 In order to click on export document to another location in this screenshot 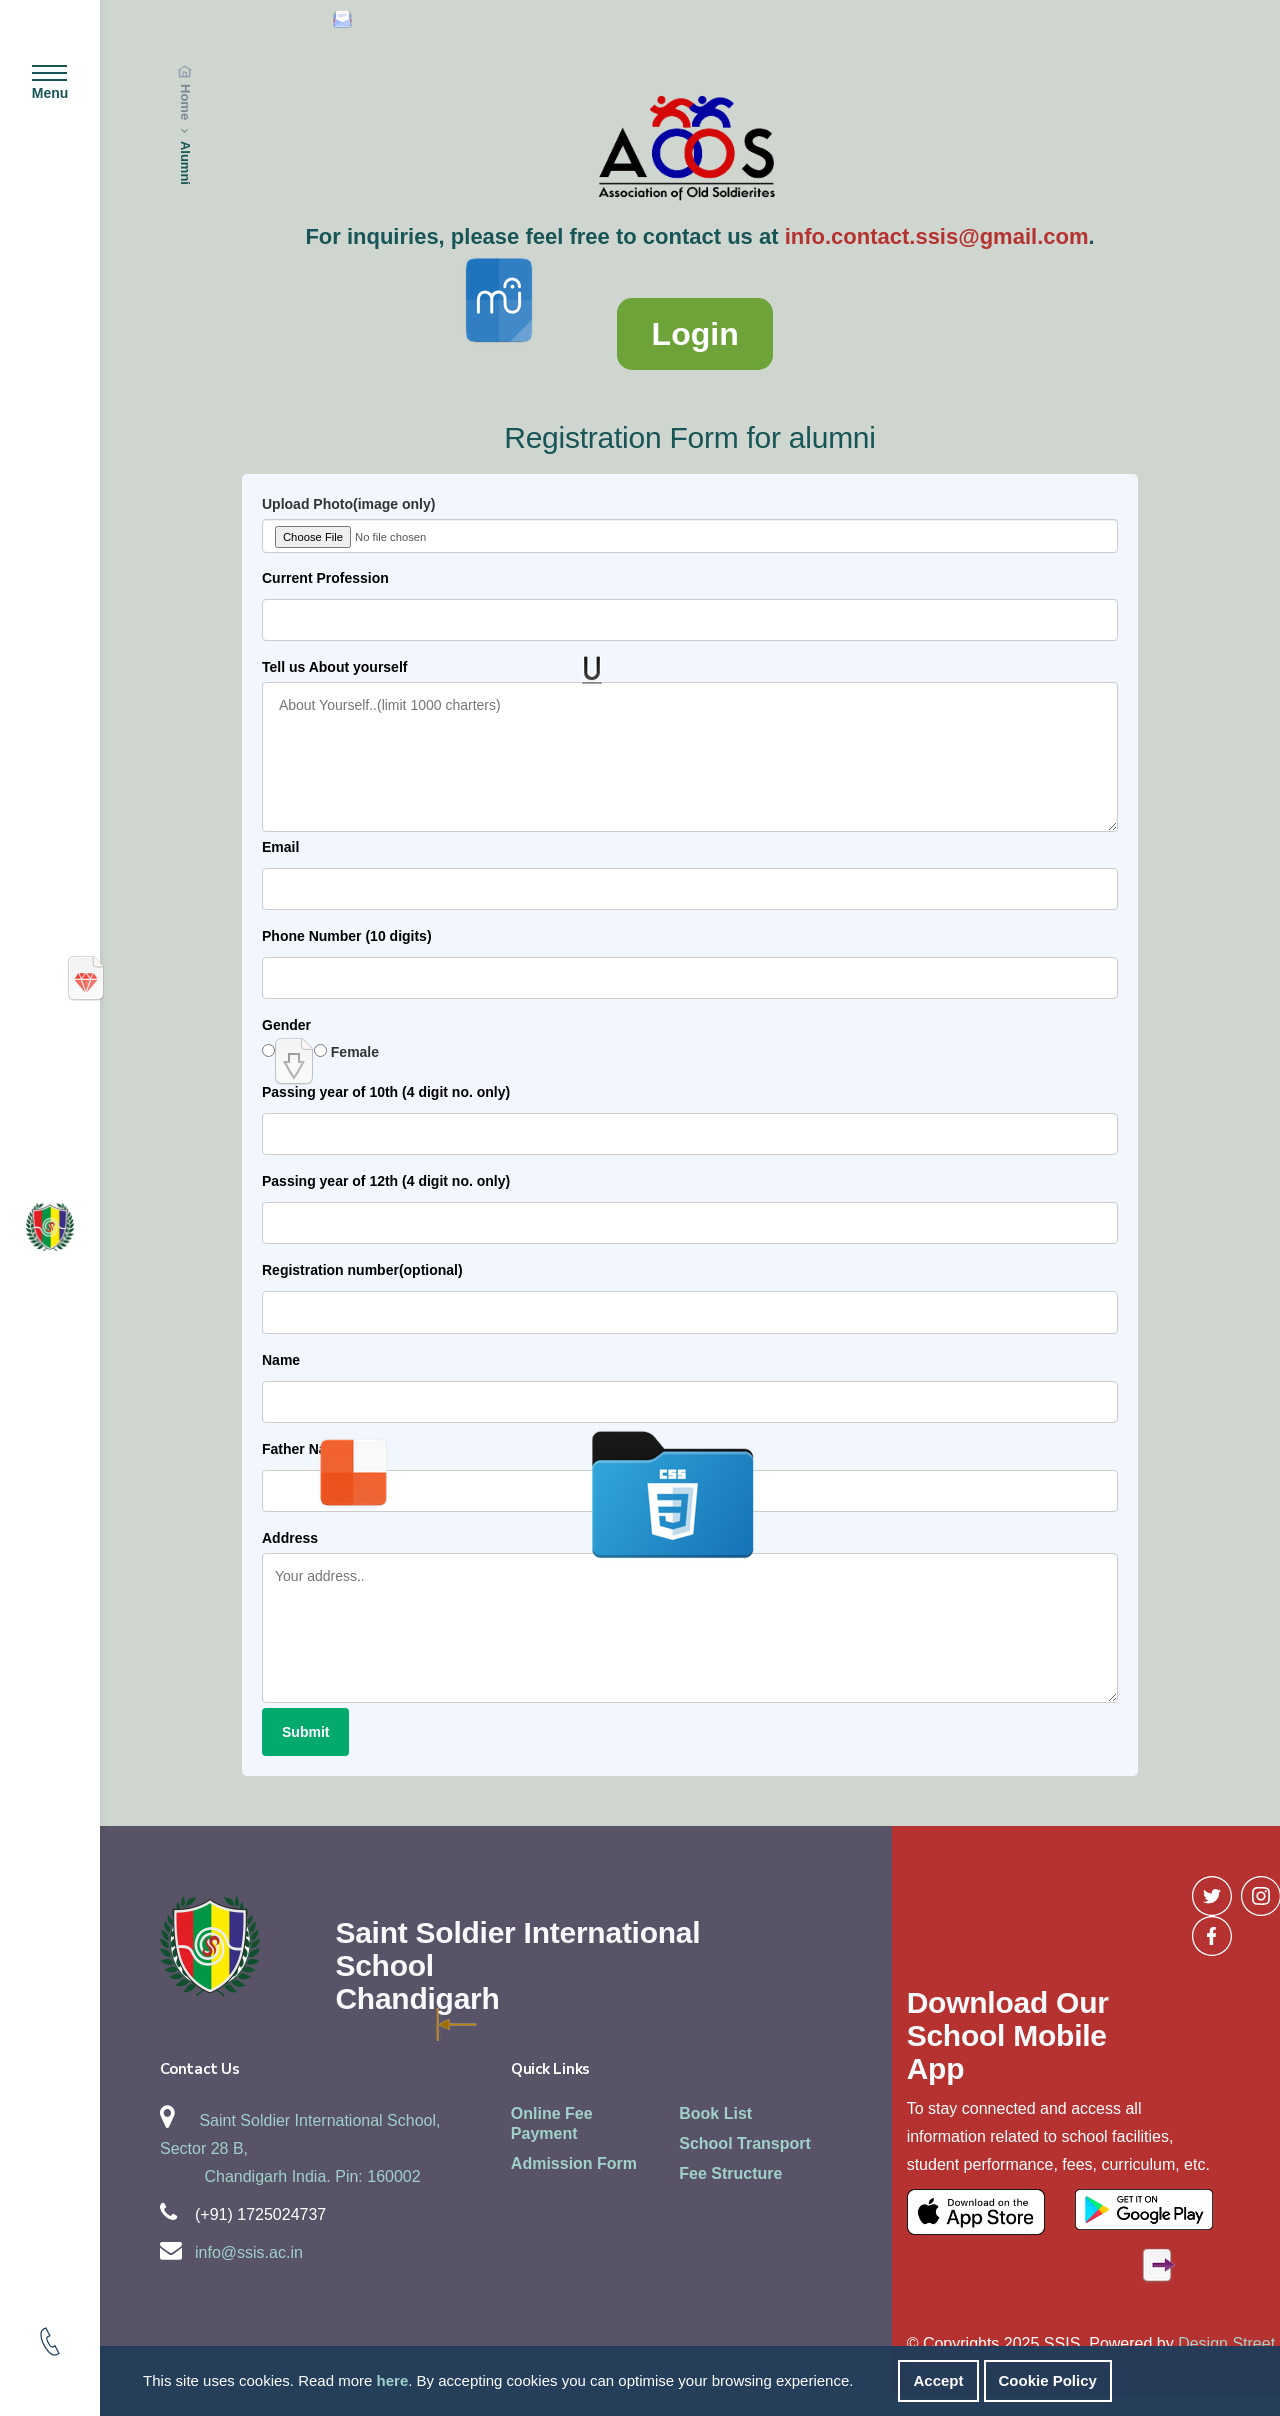, I will do `click(1157, 2265)`.